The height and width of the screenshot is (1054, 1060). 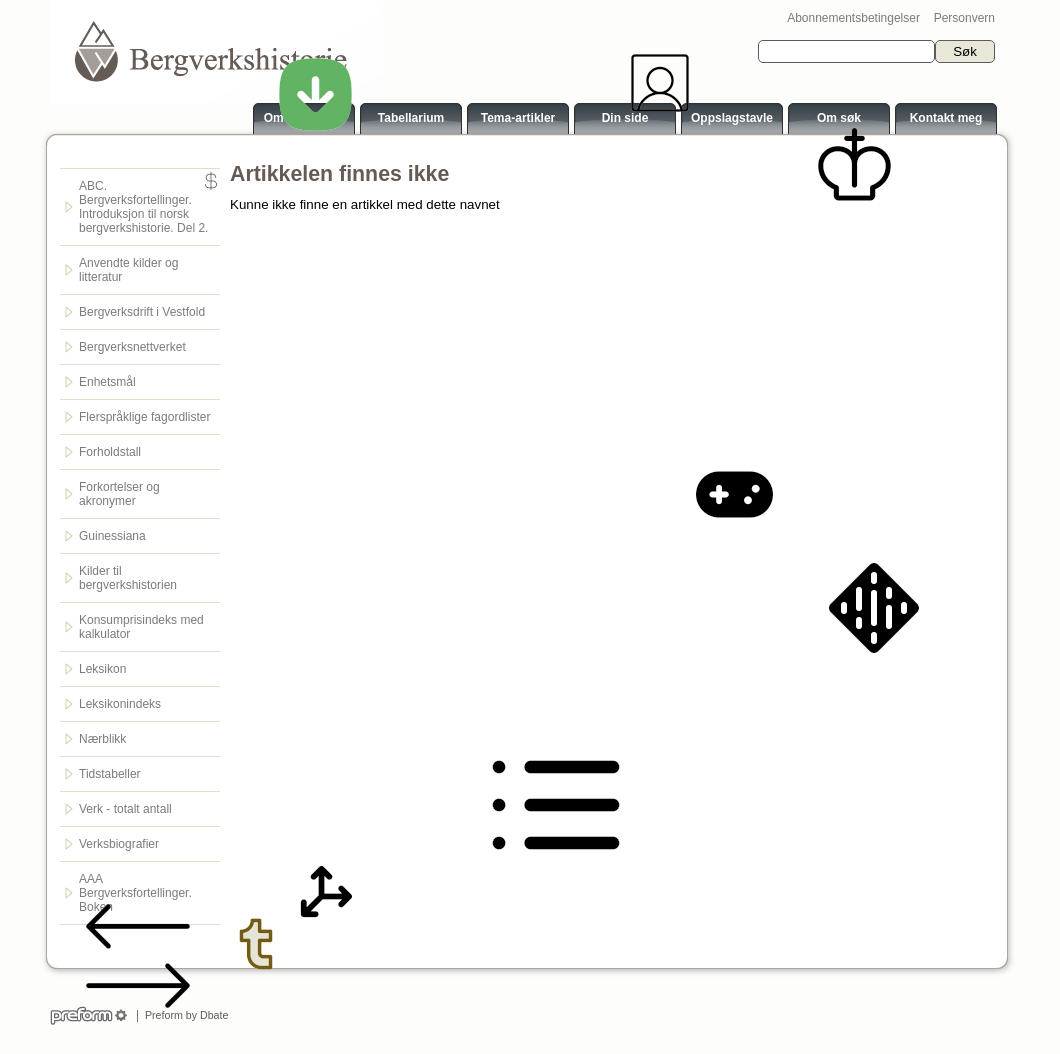 I want to click on open the Tumblr app, so click(x=256, y=944).